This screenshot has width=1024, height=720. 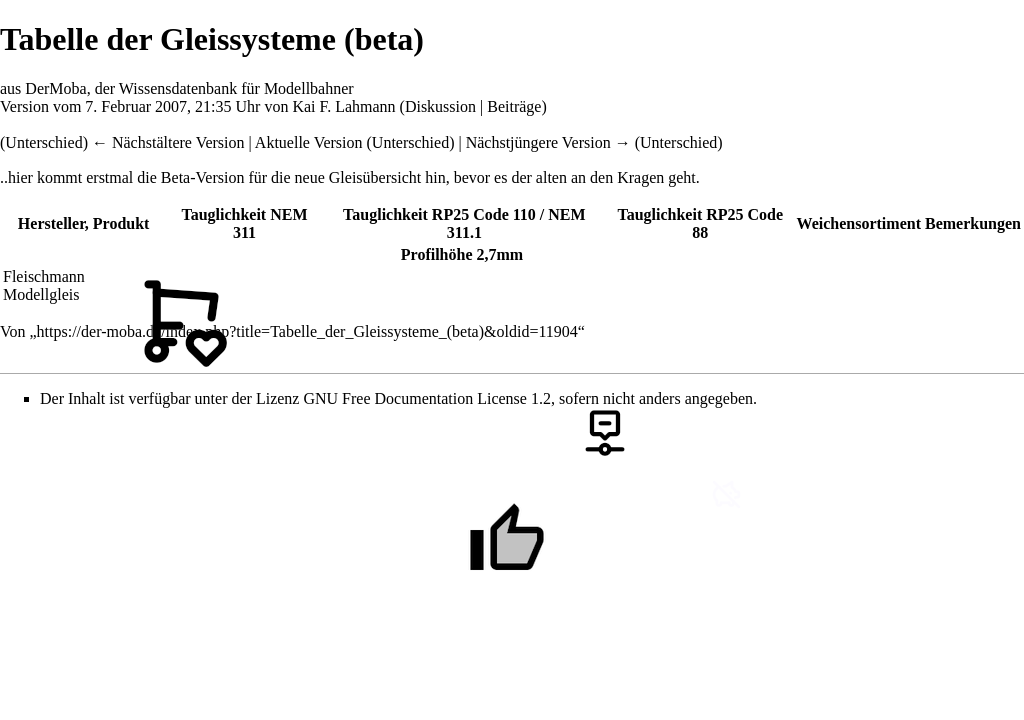 I want to click on disable piggy bank or savings feature, so click(x=726, y=494).